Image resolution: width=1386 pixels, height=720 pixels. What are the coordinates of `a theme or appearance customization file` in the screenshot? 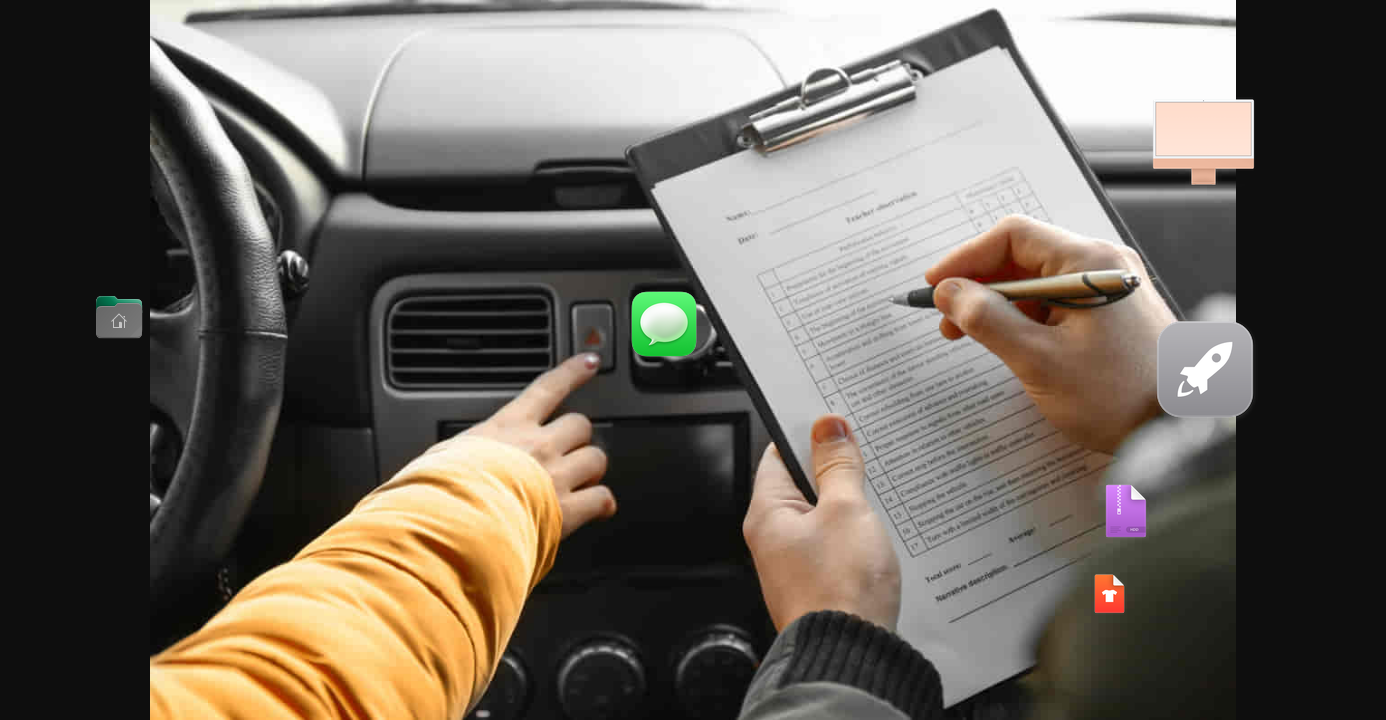 It's located at (1109, 594).